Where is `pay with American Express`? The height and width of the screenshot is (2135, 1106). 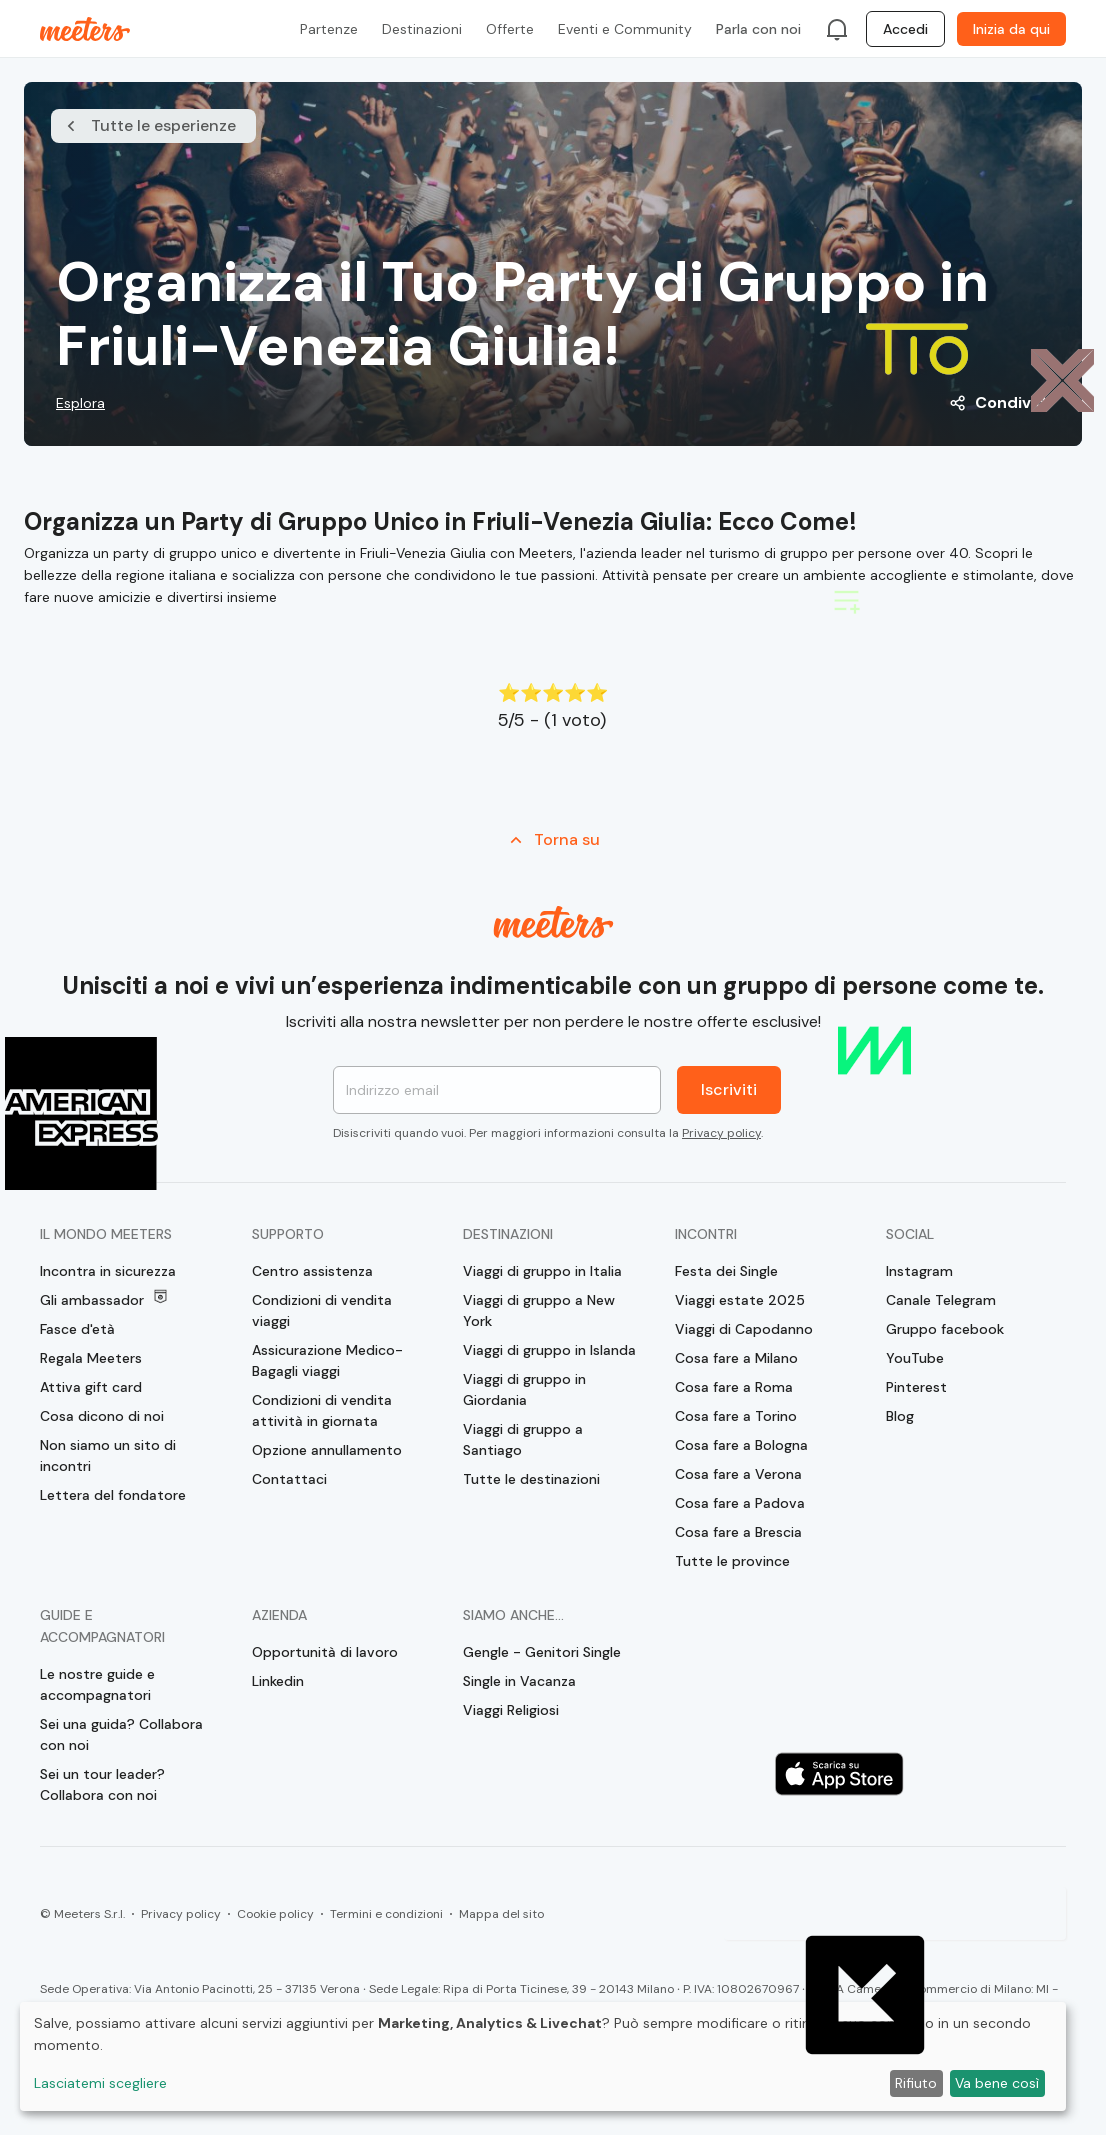 pay with American Express is located at coordinates (81, 1113).